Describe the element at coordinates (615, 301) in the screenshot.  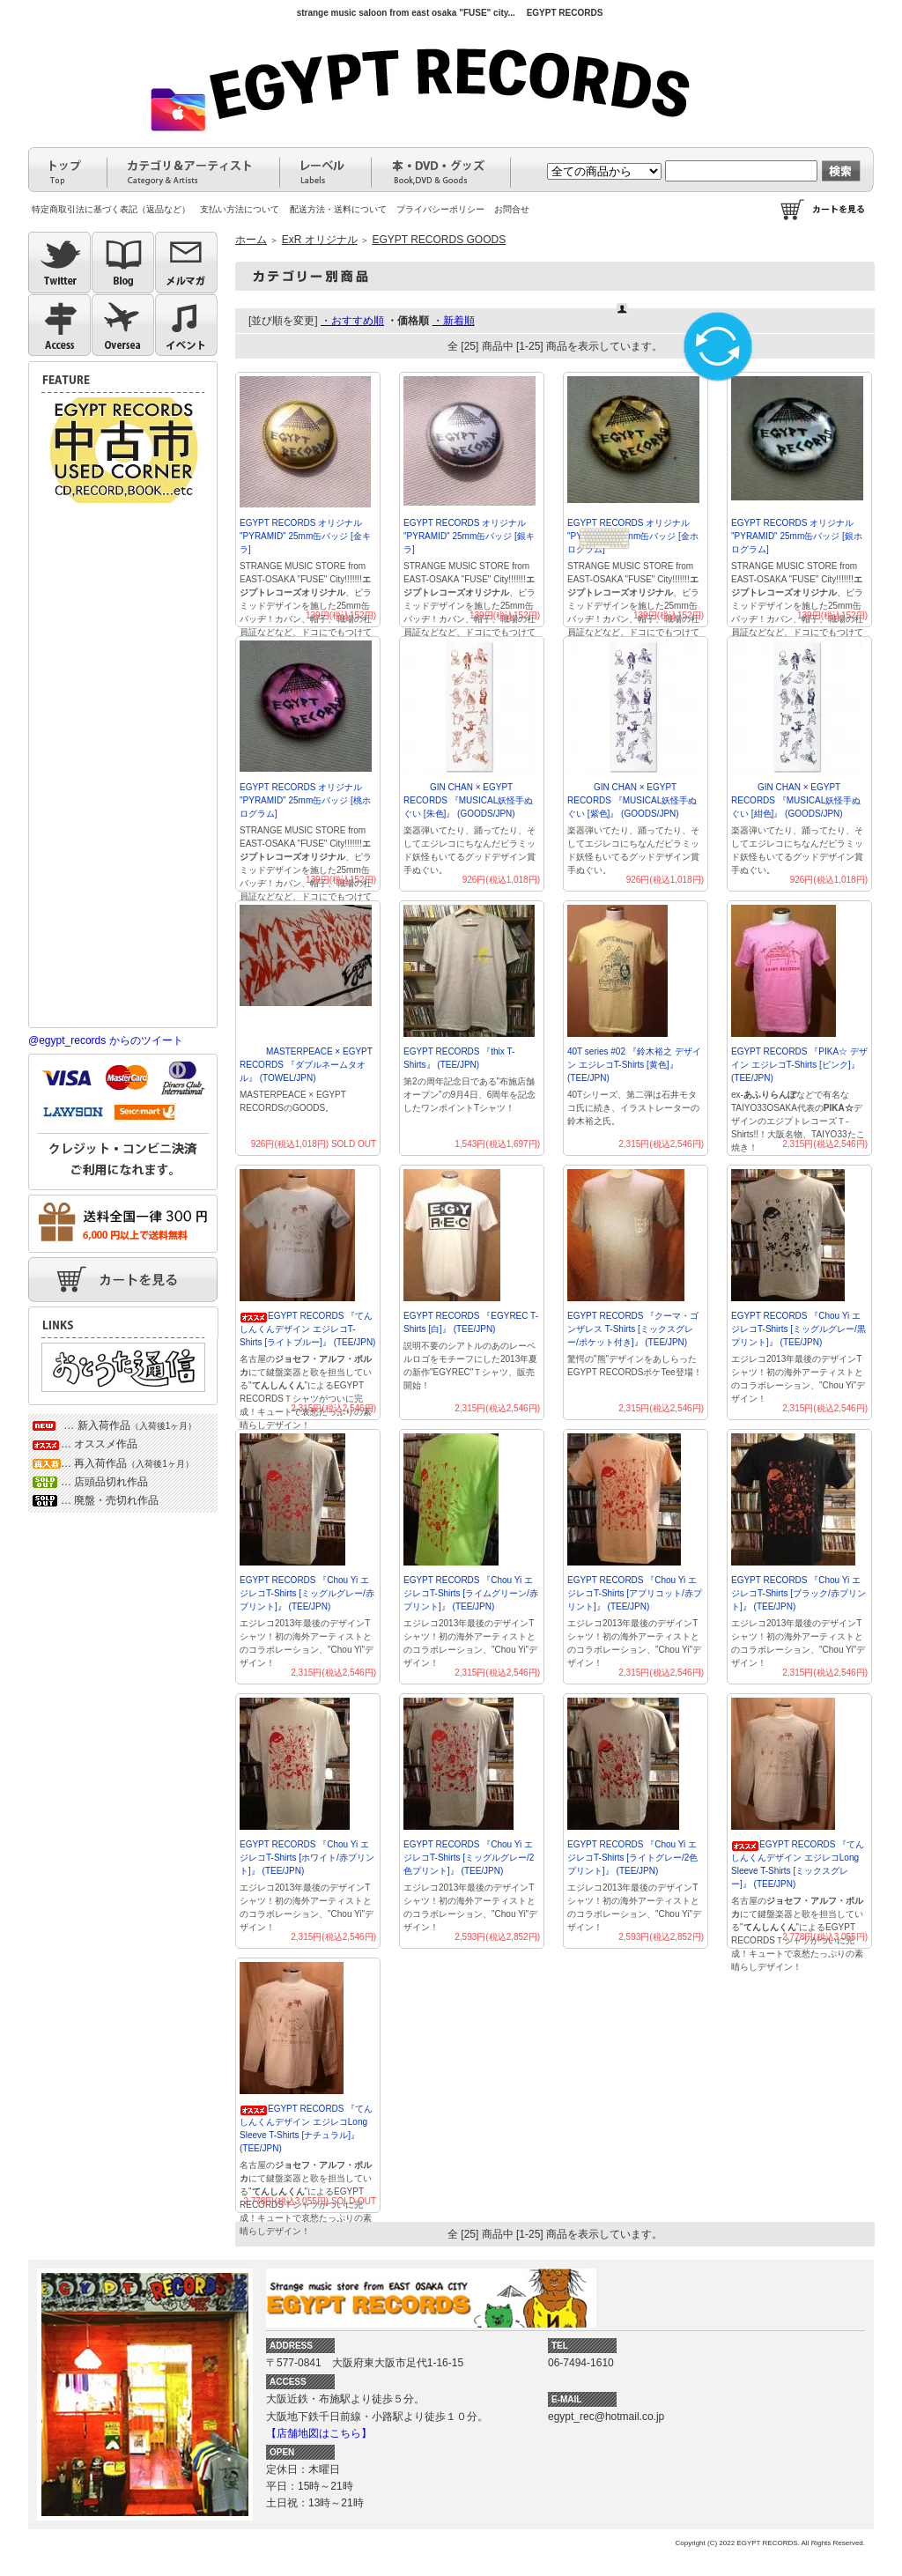
I see `indicates user-generated content in the library` at that location.